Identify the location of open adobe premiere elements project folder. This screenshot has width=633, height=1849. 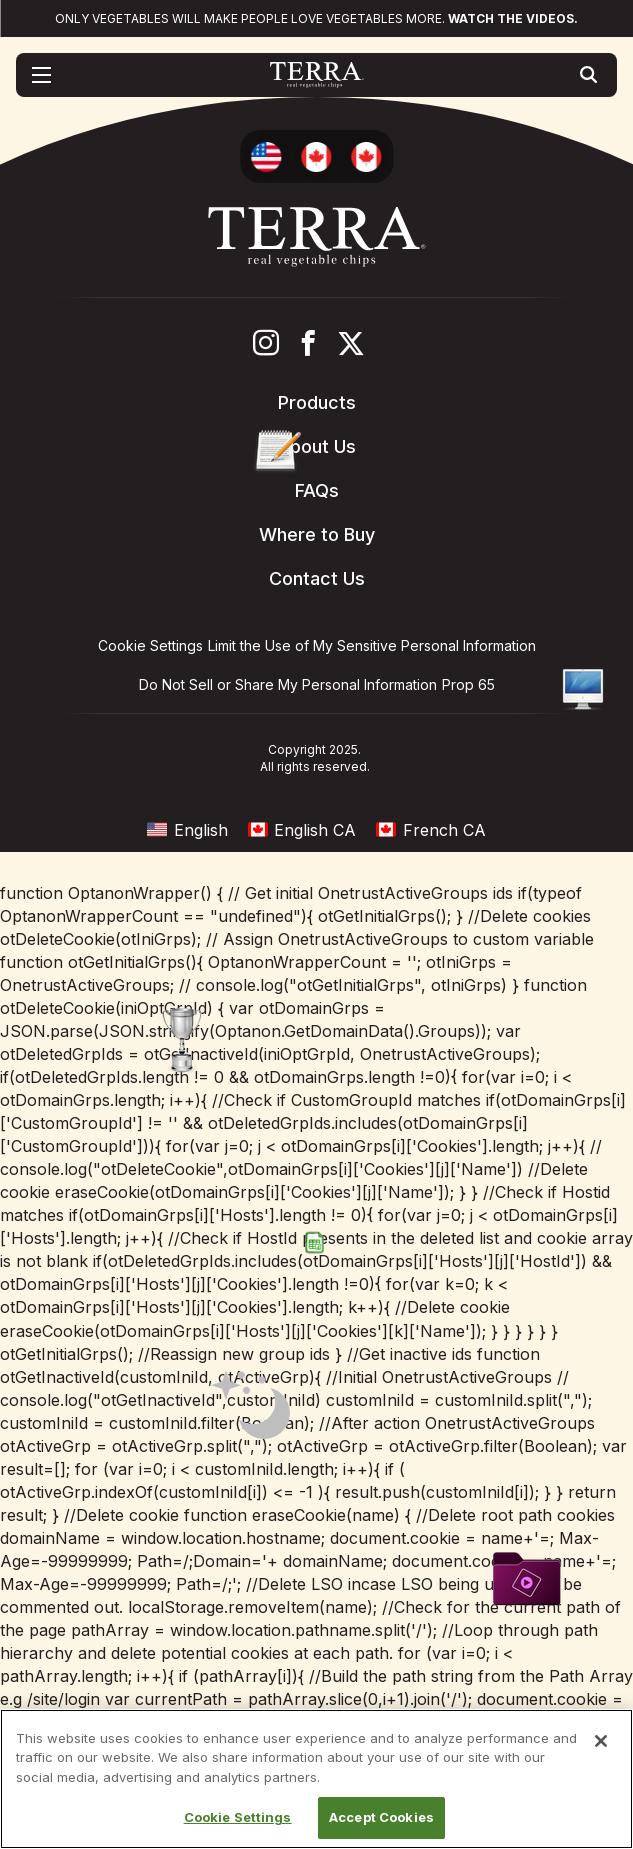
(526, 1580).